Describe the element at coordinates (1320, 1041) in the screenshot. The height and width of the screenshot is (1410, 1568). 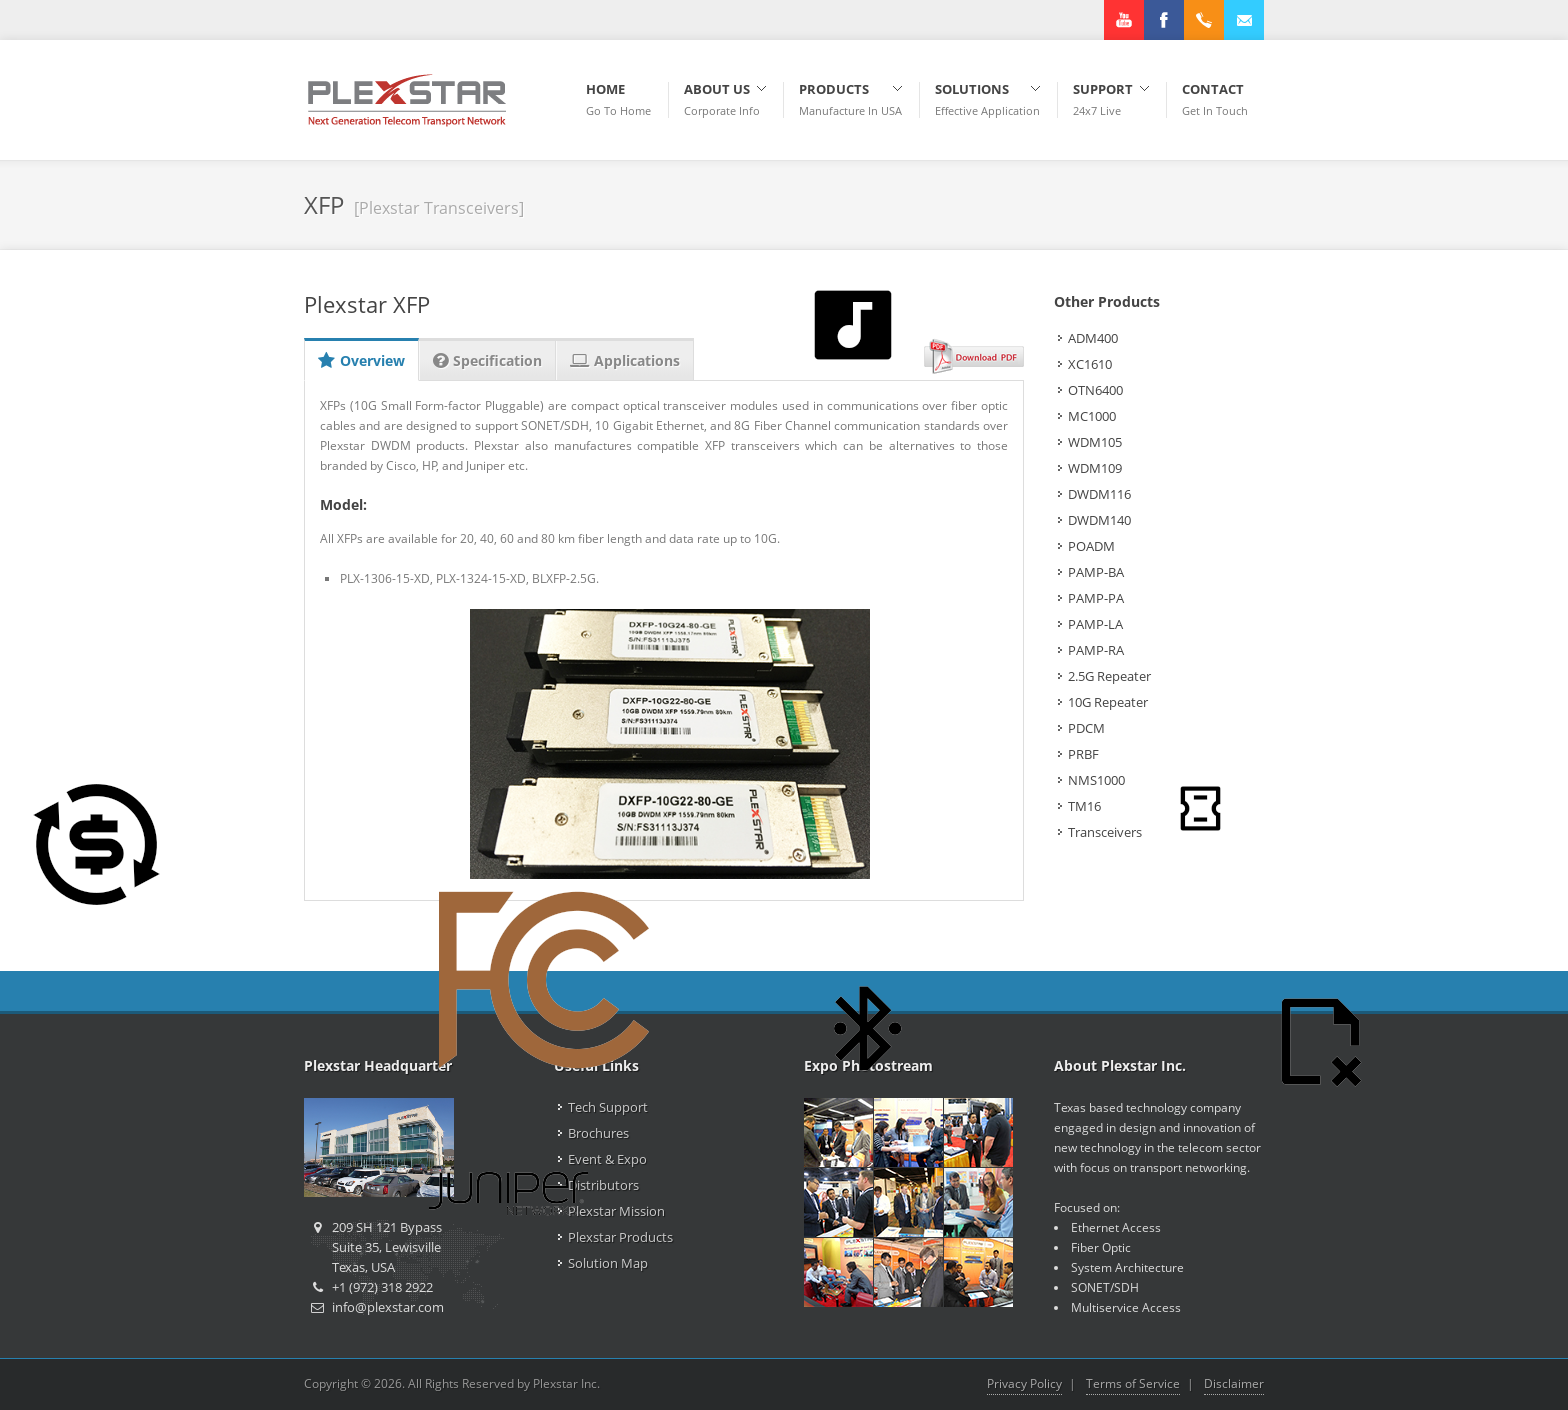
I see `close the current document` at that location.